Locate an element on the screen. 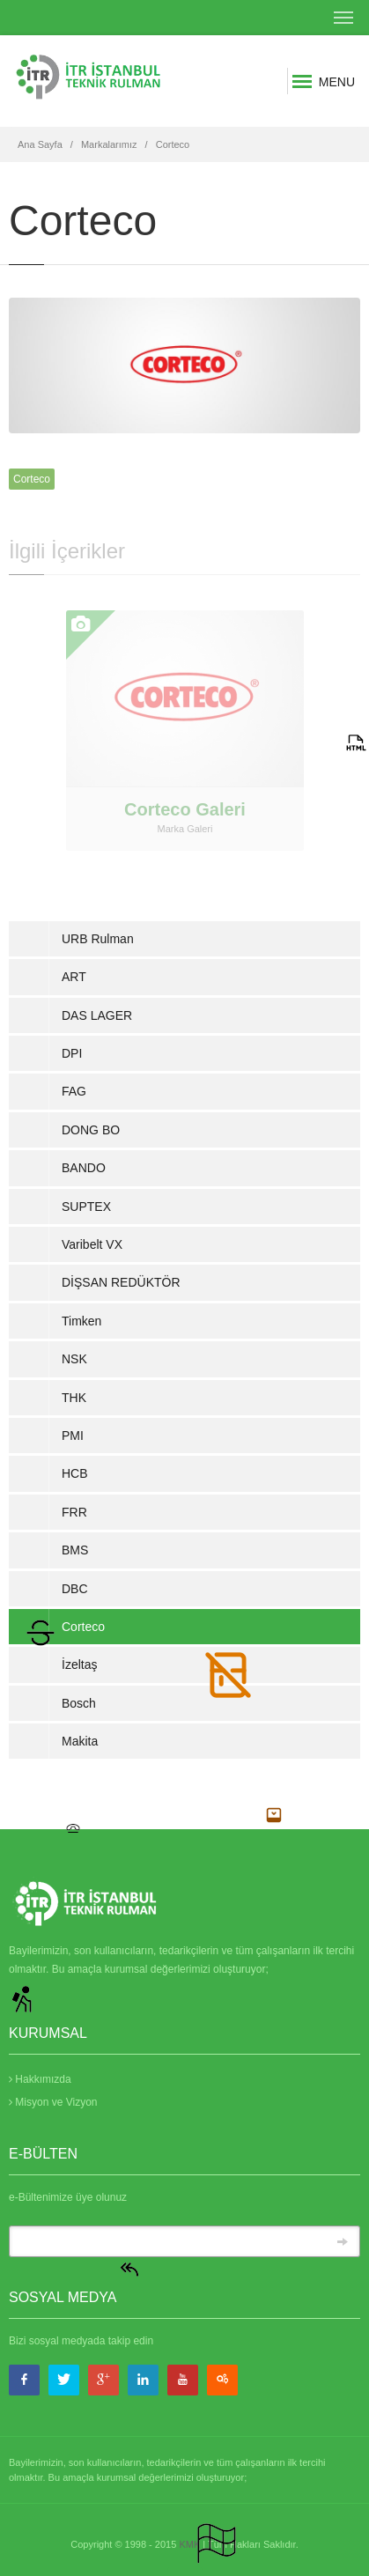 This screenshot has height=2576, width=369. view or open an HTML file is located at coordinates (356, 743).